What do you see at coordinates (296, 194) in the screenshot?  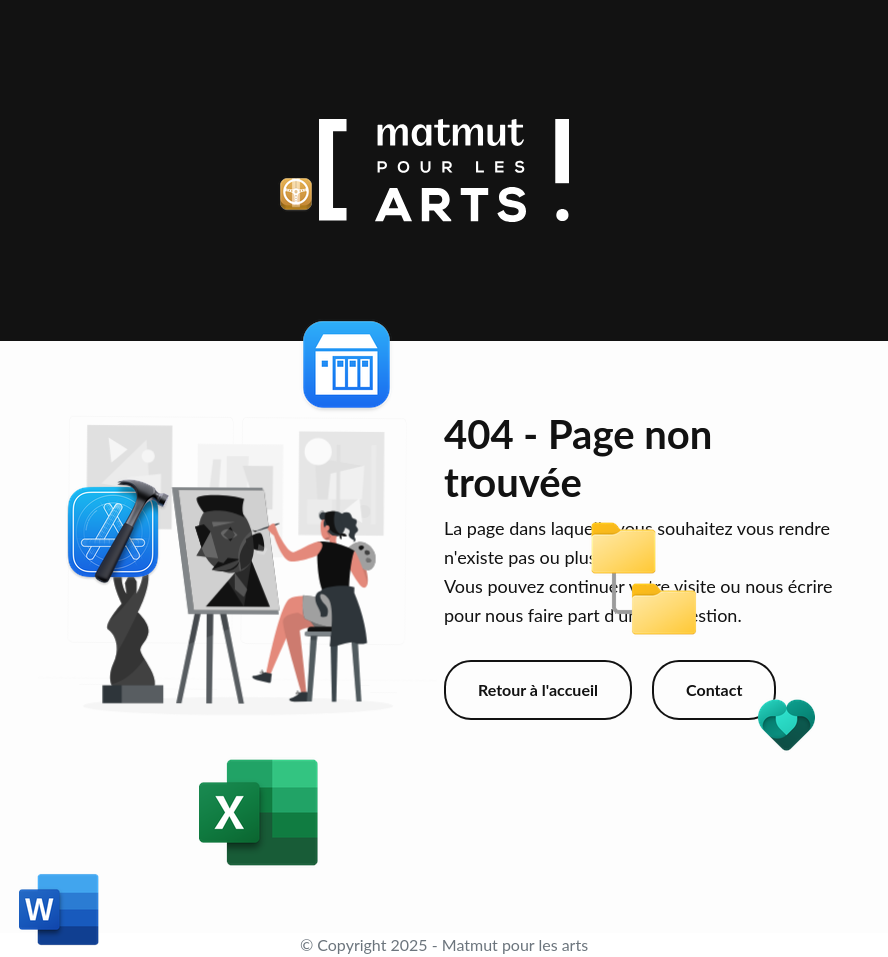 I see `open boxflat racing wheel configuration app` at bounding box center [296, 194].